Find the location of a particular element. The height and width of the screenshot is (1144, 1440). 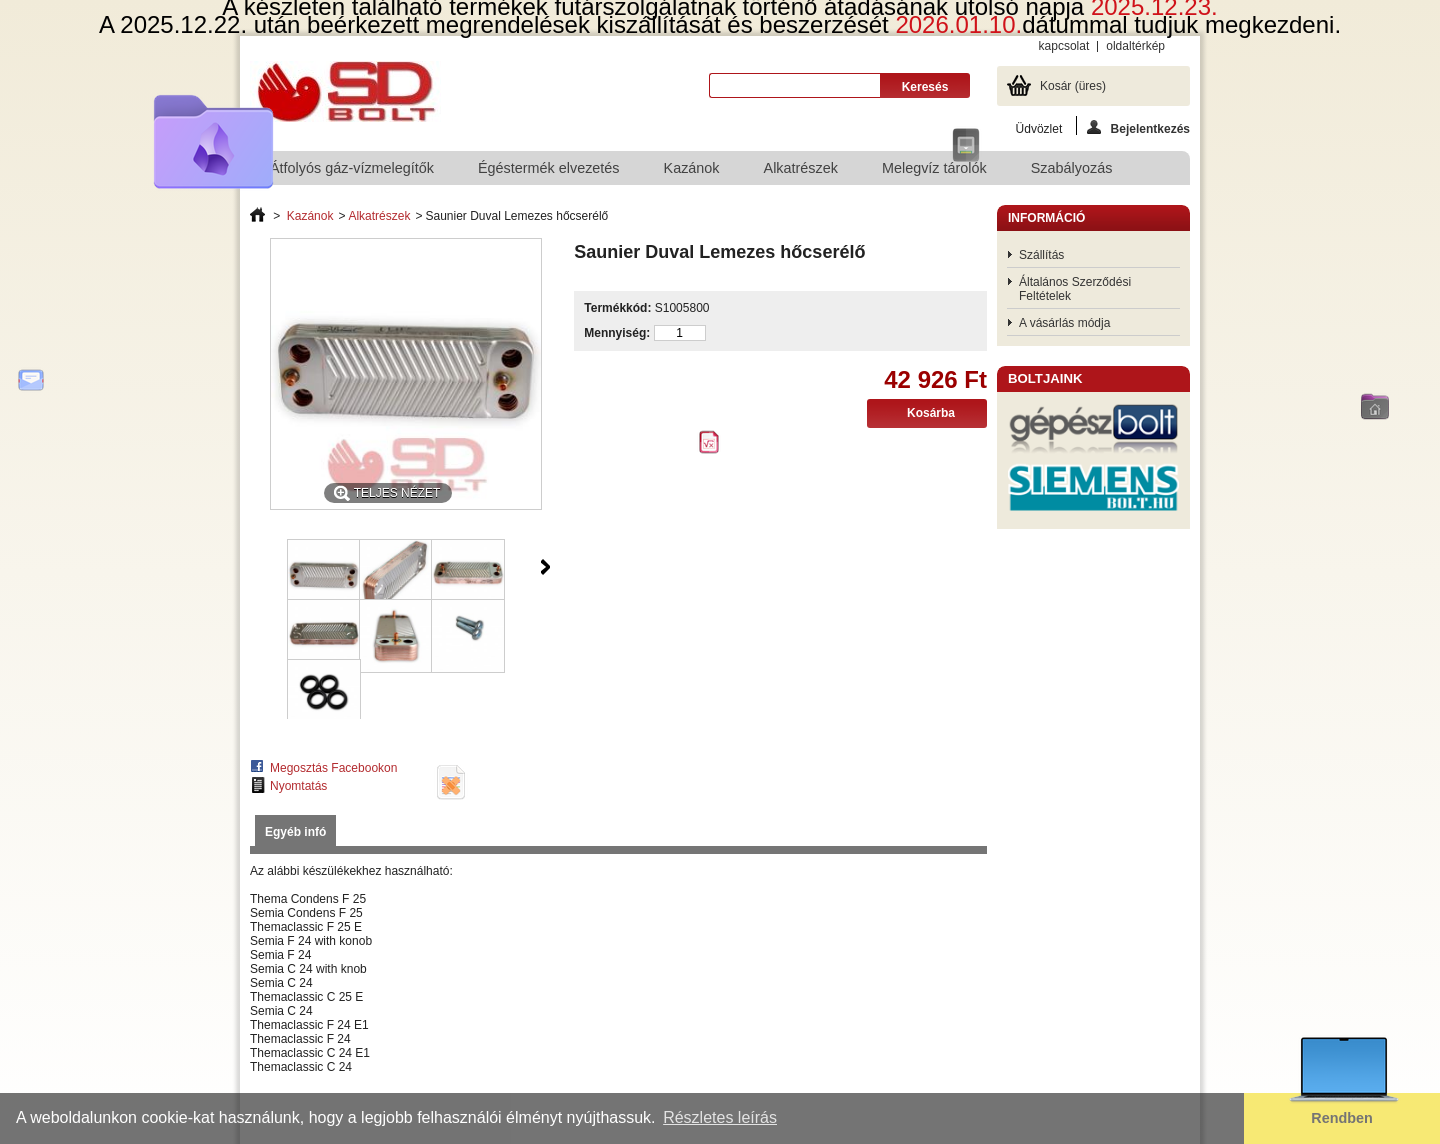

a patch or diff file for code changes is located at coordinates (451, 782).